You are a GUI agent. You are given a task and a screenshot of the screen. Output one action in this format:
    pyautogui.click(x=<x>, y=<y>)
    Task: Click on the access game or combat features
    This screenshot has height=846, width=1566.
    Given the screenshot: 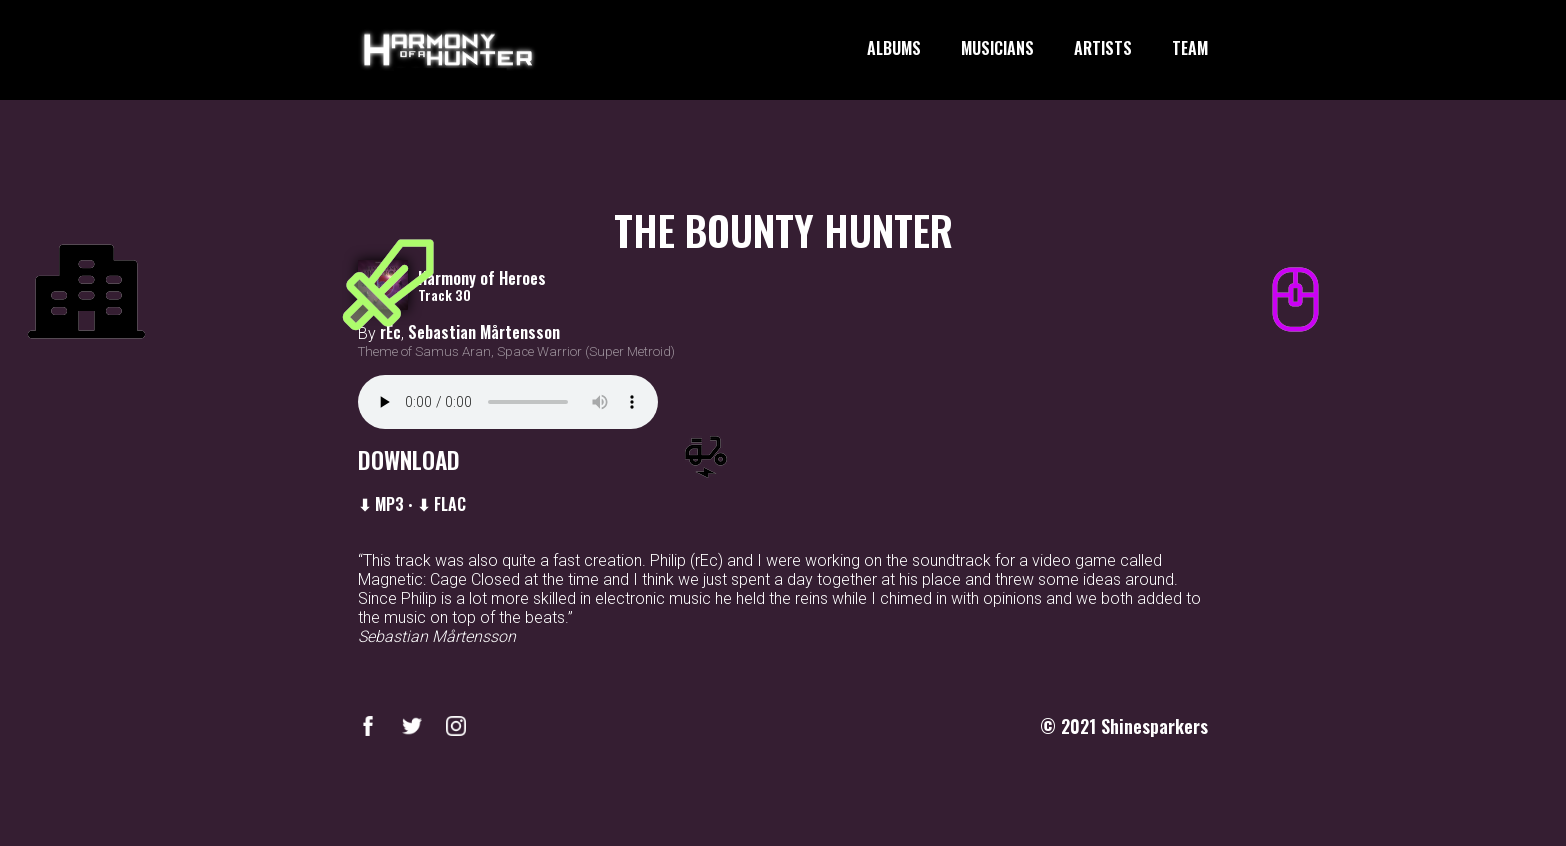 What is the action you would take?
    pyautogui.click(x=390, y=283)
    